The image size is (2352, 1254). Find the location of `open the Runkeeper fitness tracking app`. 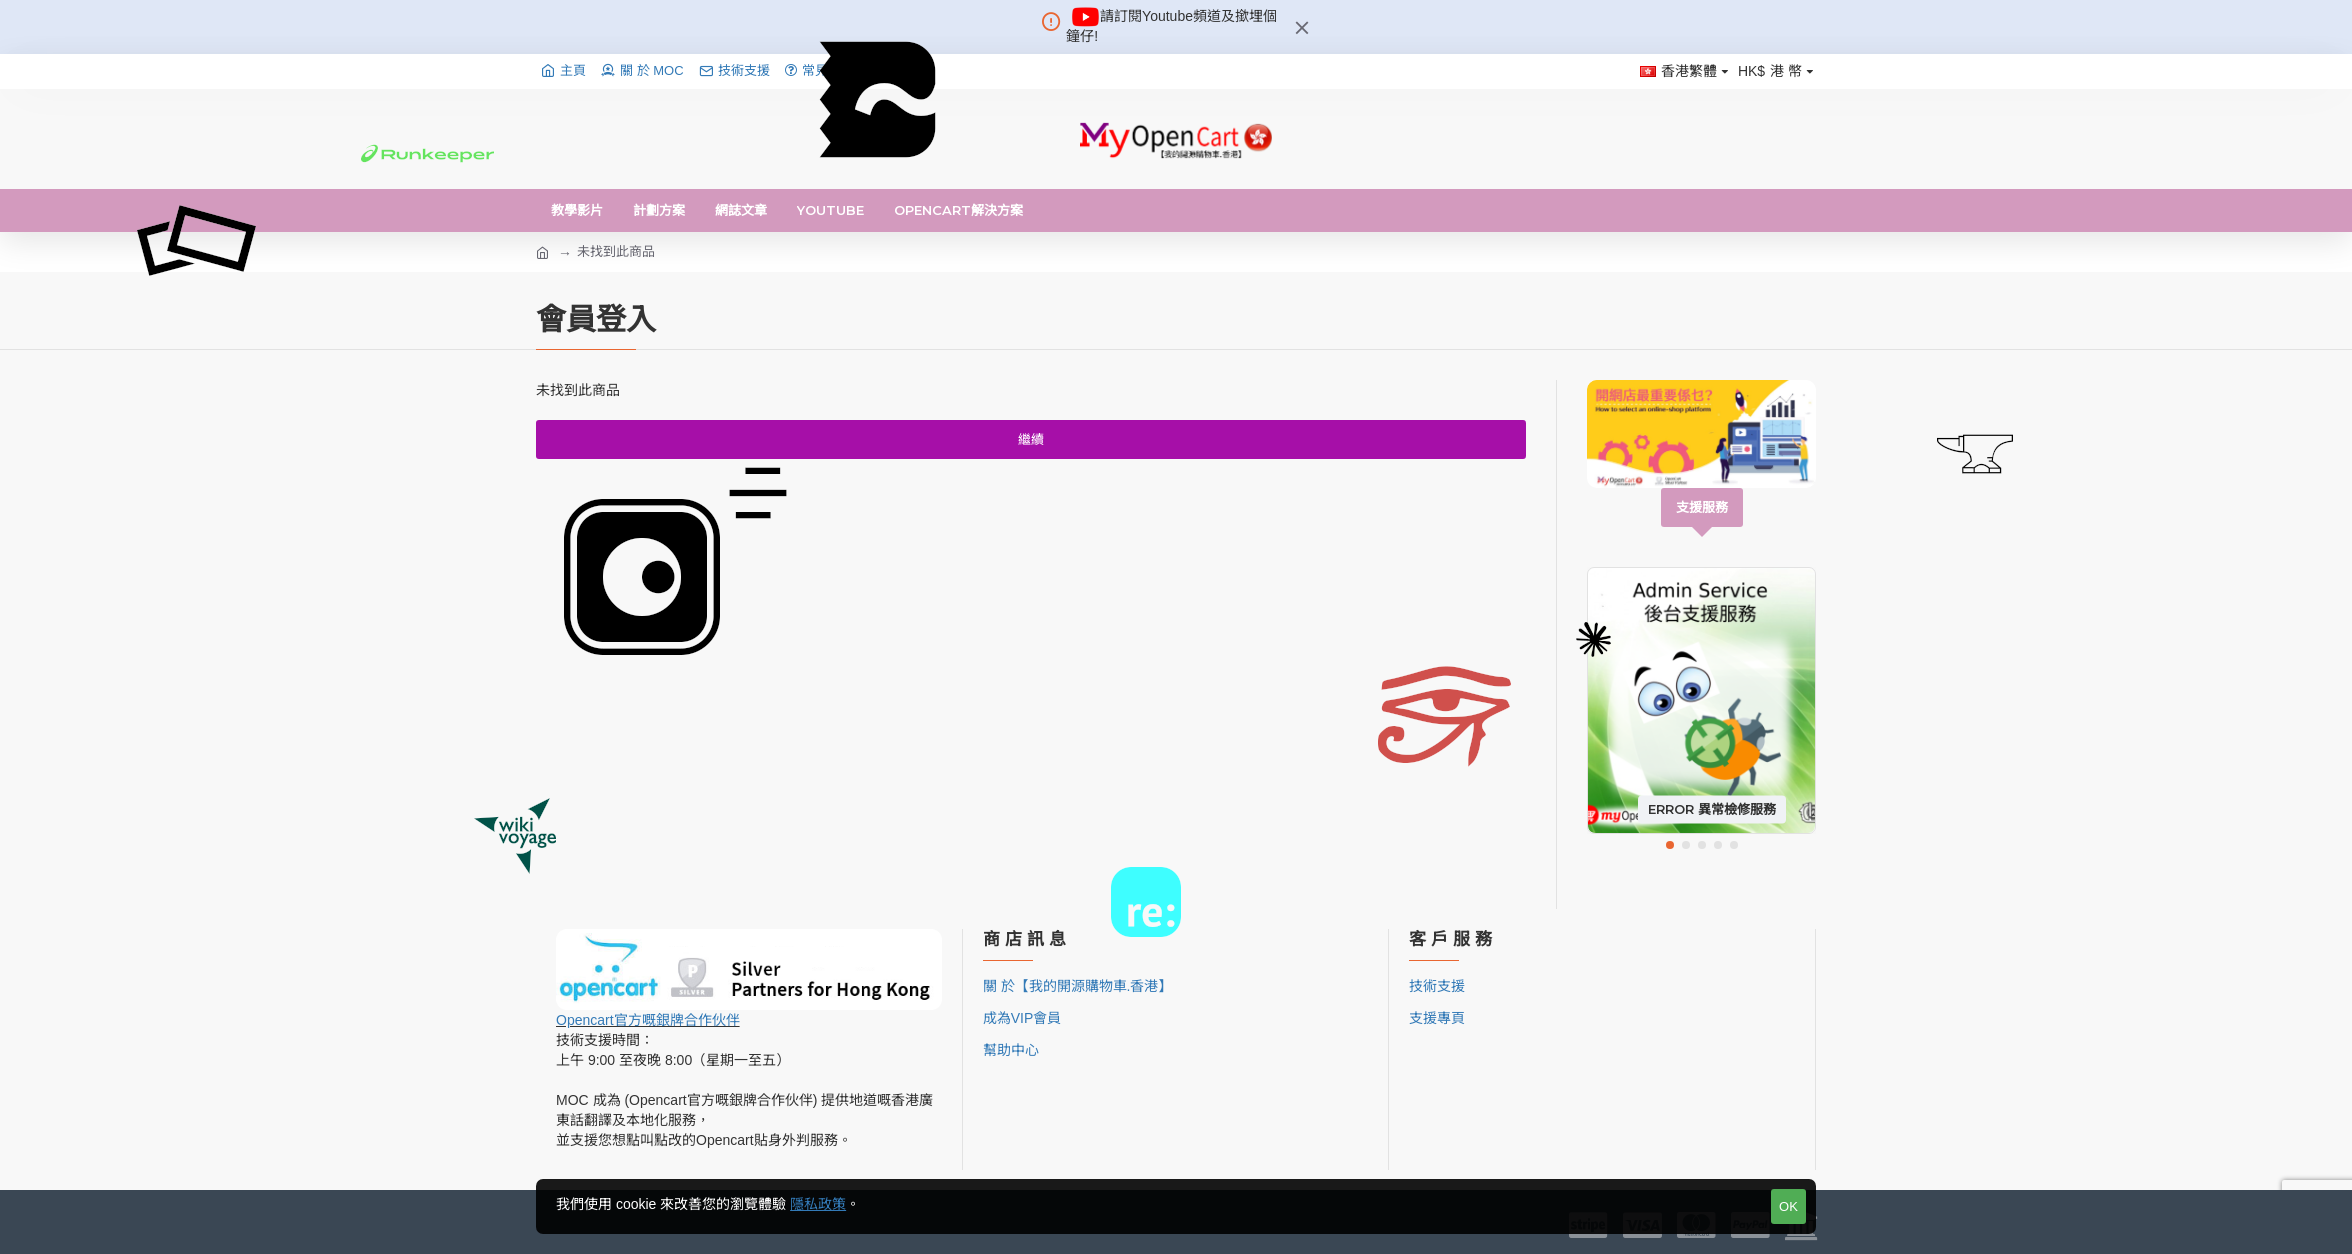

open the Runkeeper fitness tracking app is located at coordinates (427, 153).